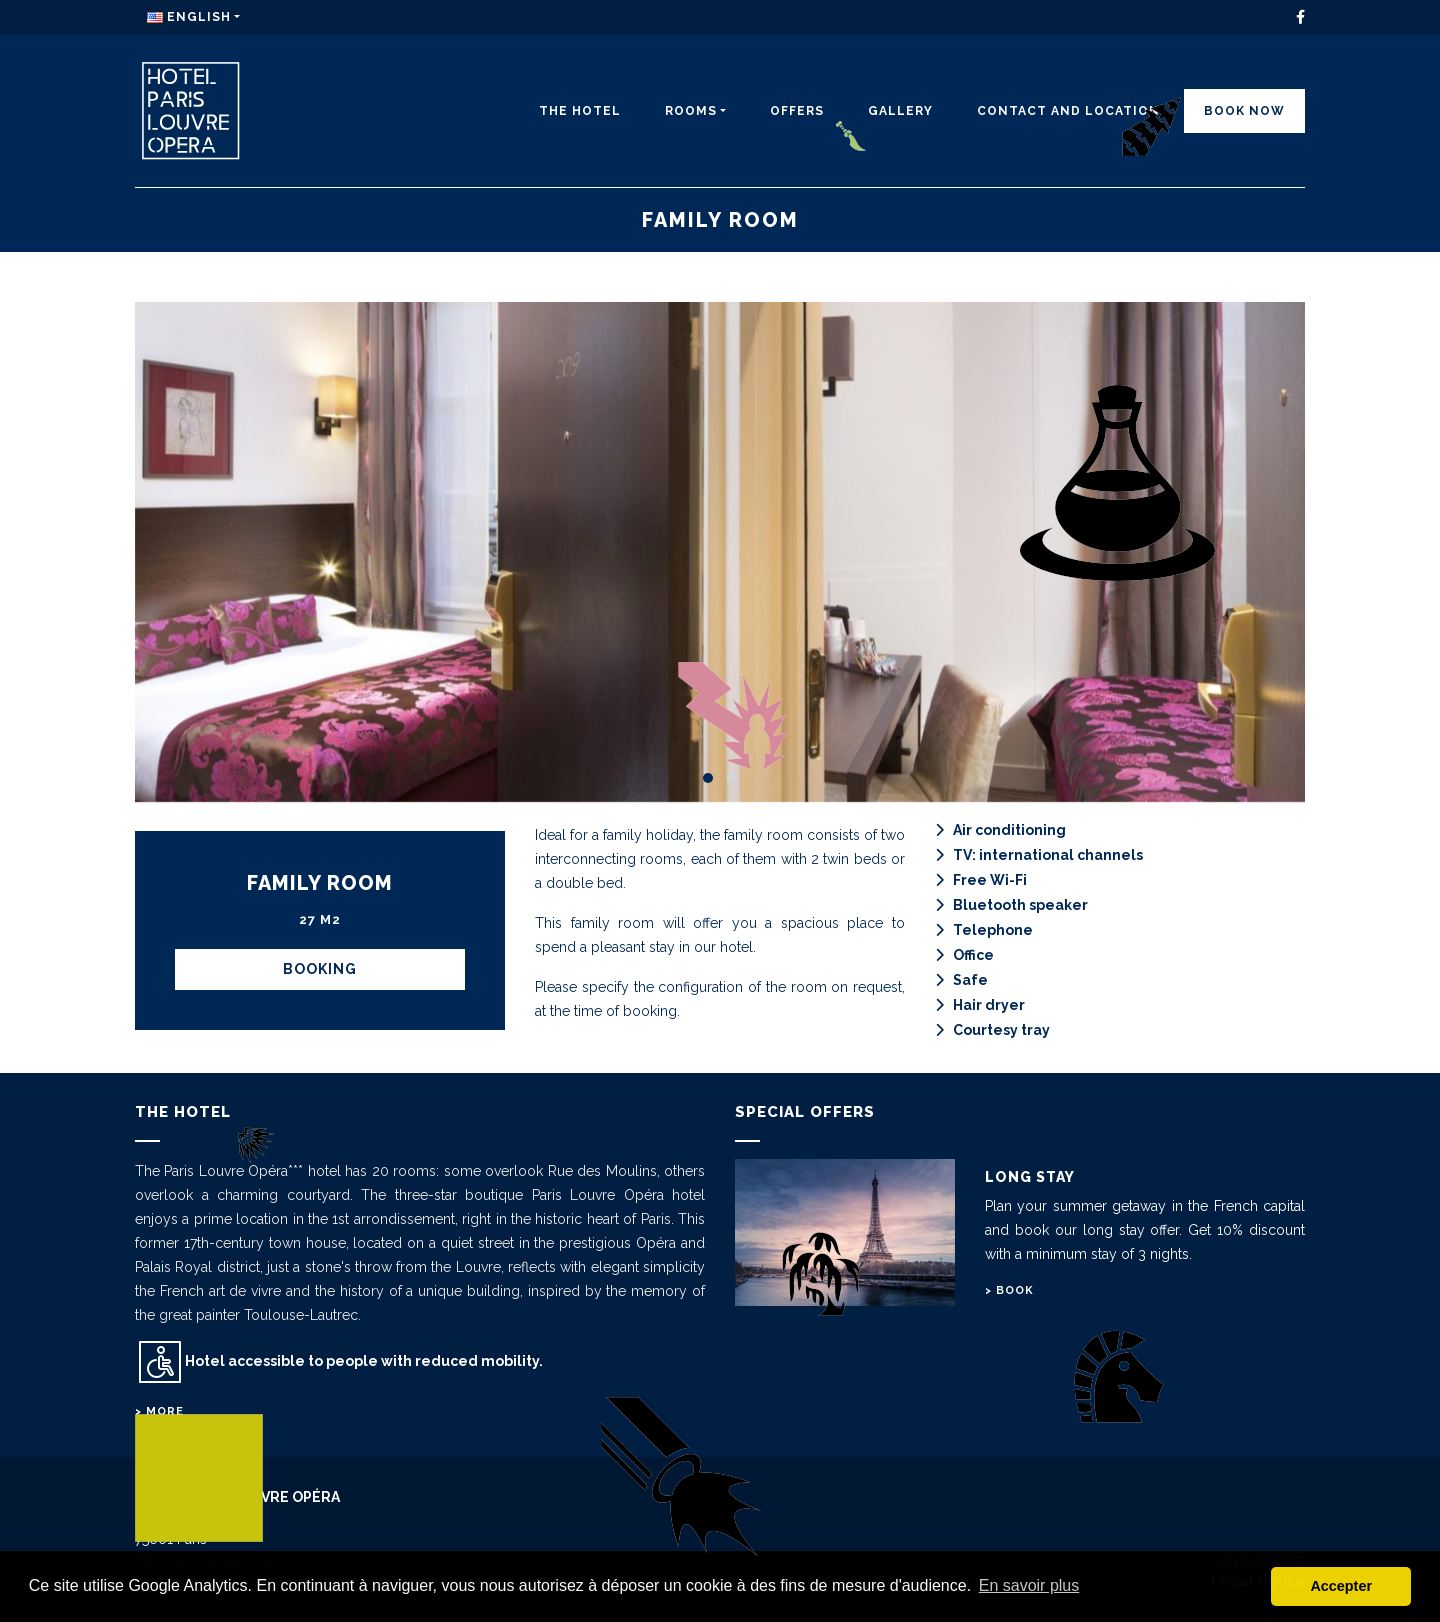 The image size is (1440, 1622). Describe the element at coordinates (681, 1477) in the screenshot. I see `indicates weapon fired or shooting action` at that location.